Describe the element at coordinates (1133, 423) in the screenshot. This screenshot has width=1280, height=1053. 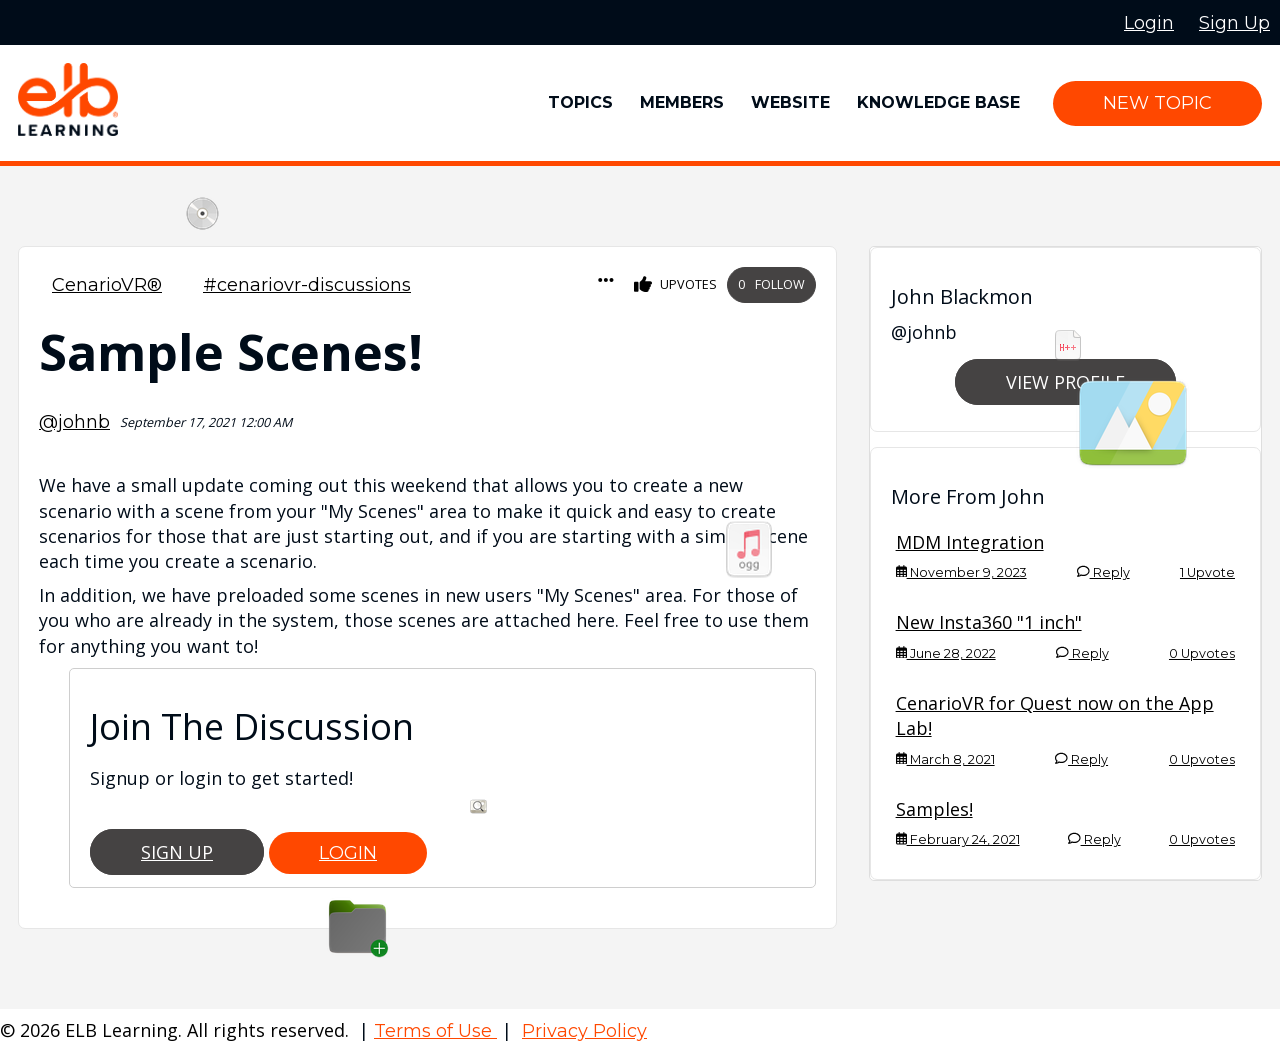
I see `open the photos app` at that location.